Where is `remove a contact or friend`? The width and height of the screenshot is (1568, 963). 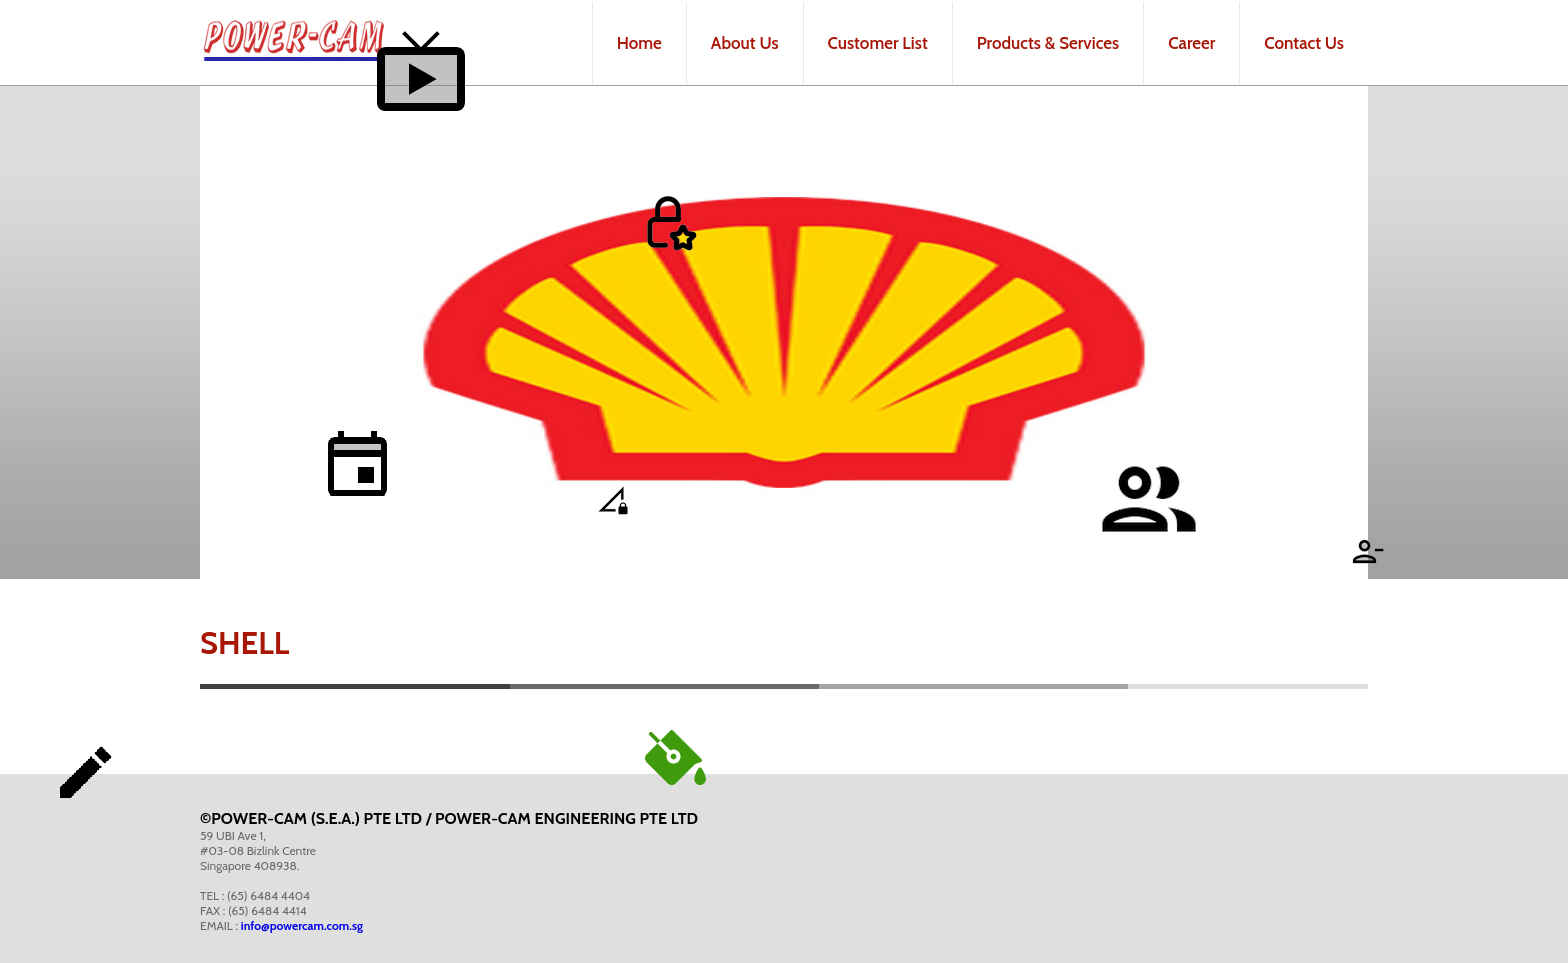
remove a contact or friend is located at coordinates (1367, 551).